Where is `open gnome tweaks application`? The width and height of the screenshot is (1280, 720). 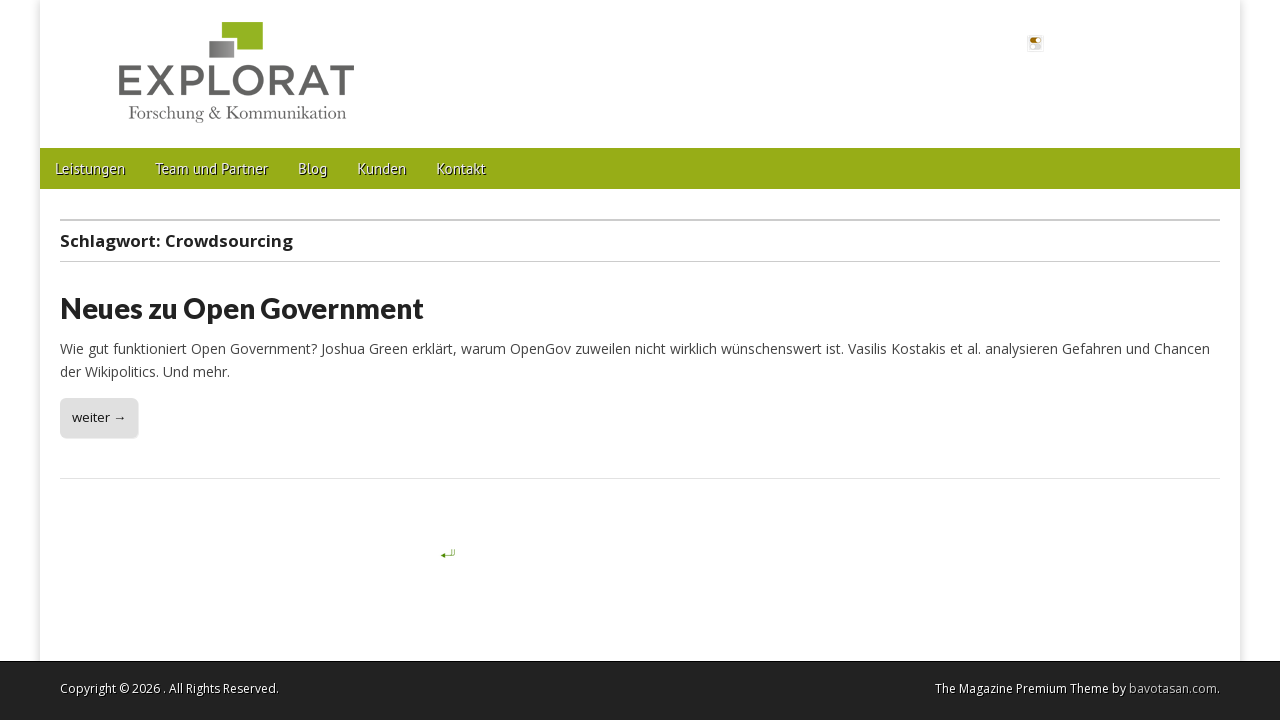
open gnome tweaks application is located at coordinates (1035, 43).